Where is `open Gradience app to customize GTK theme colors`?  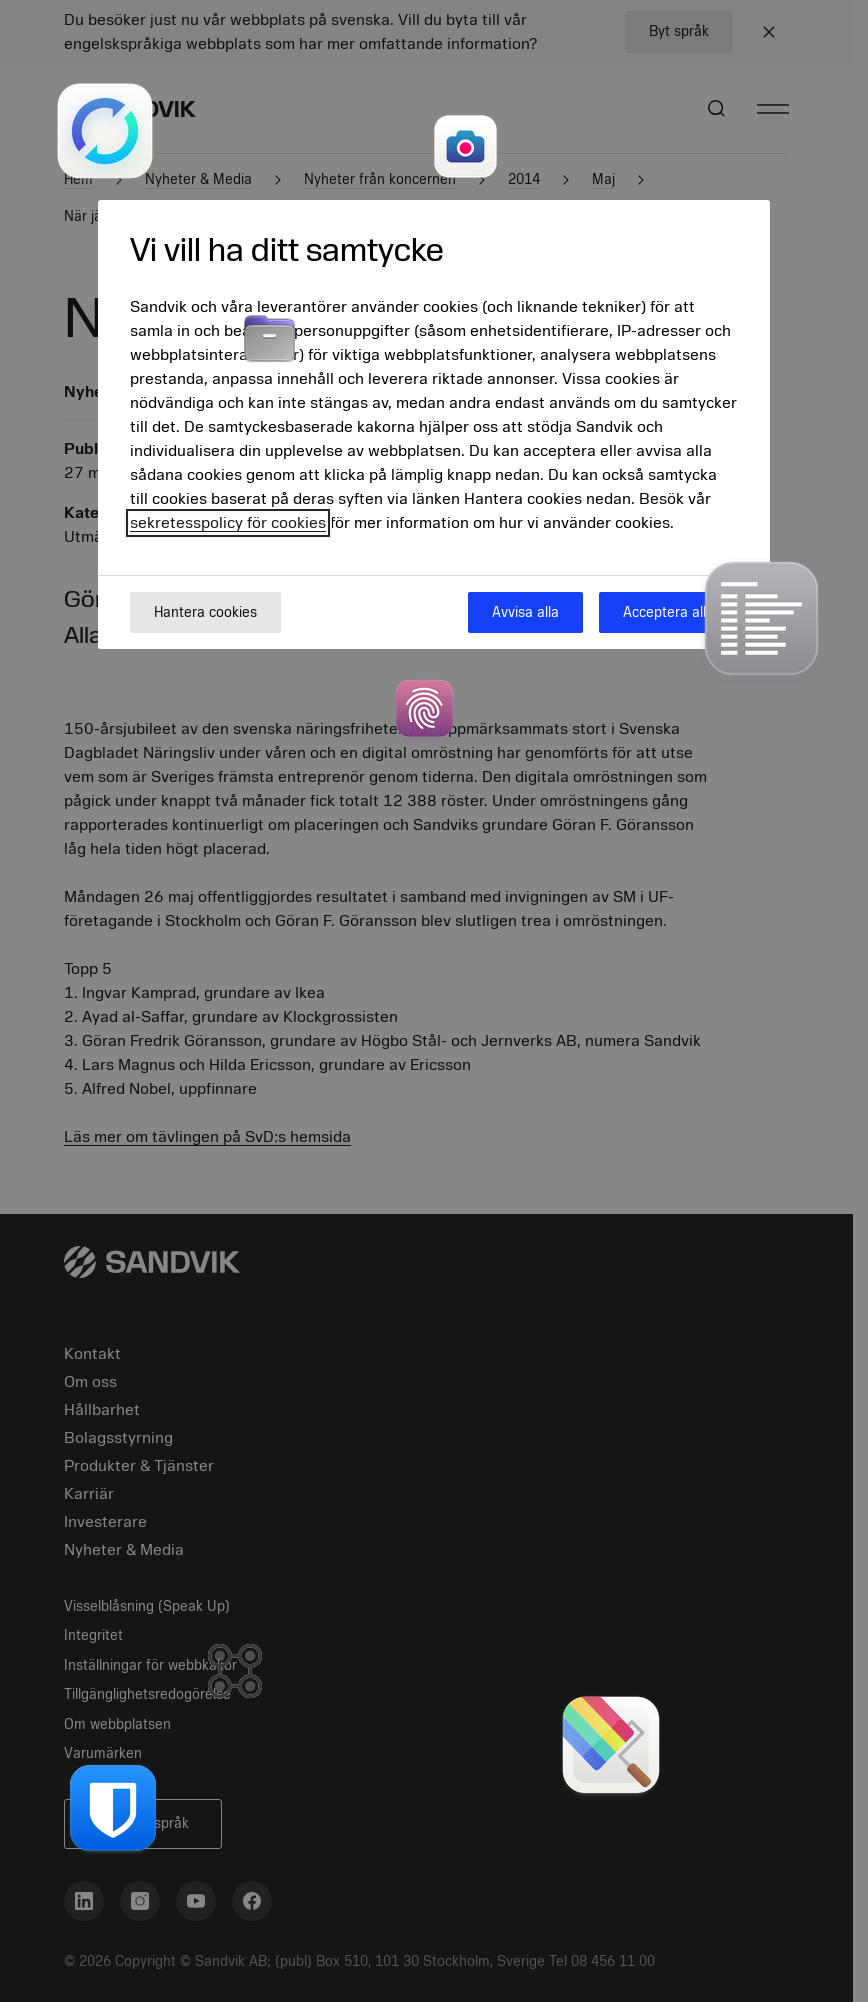
open Gradience app to customize GTK theme colors is located at coordinates (611, 1745).